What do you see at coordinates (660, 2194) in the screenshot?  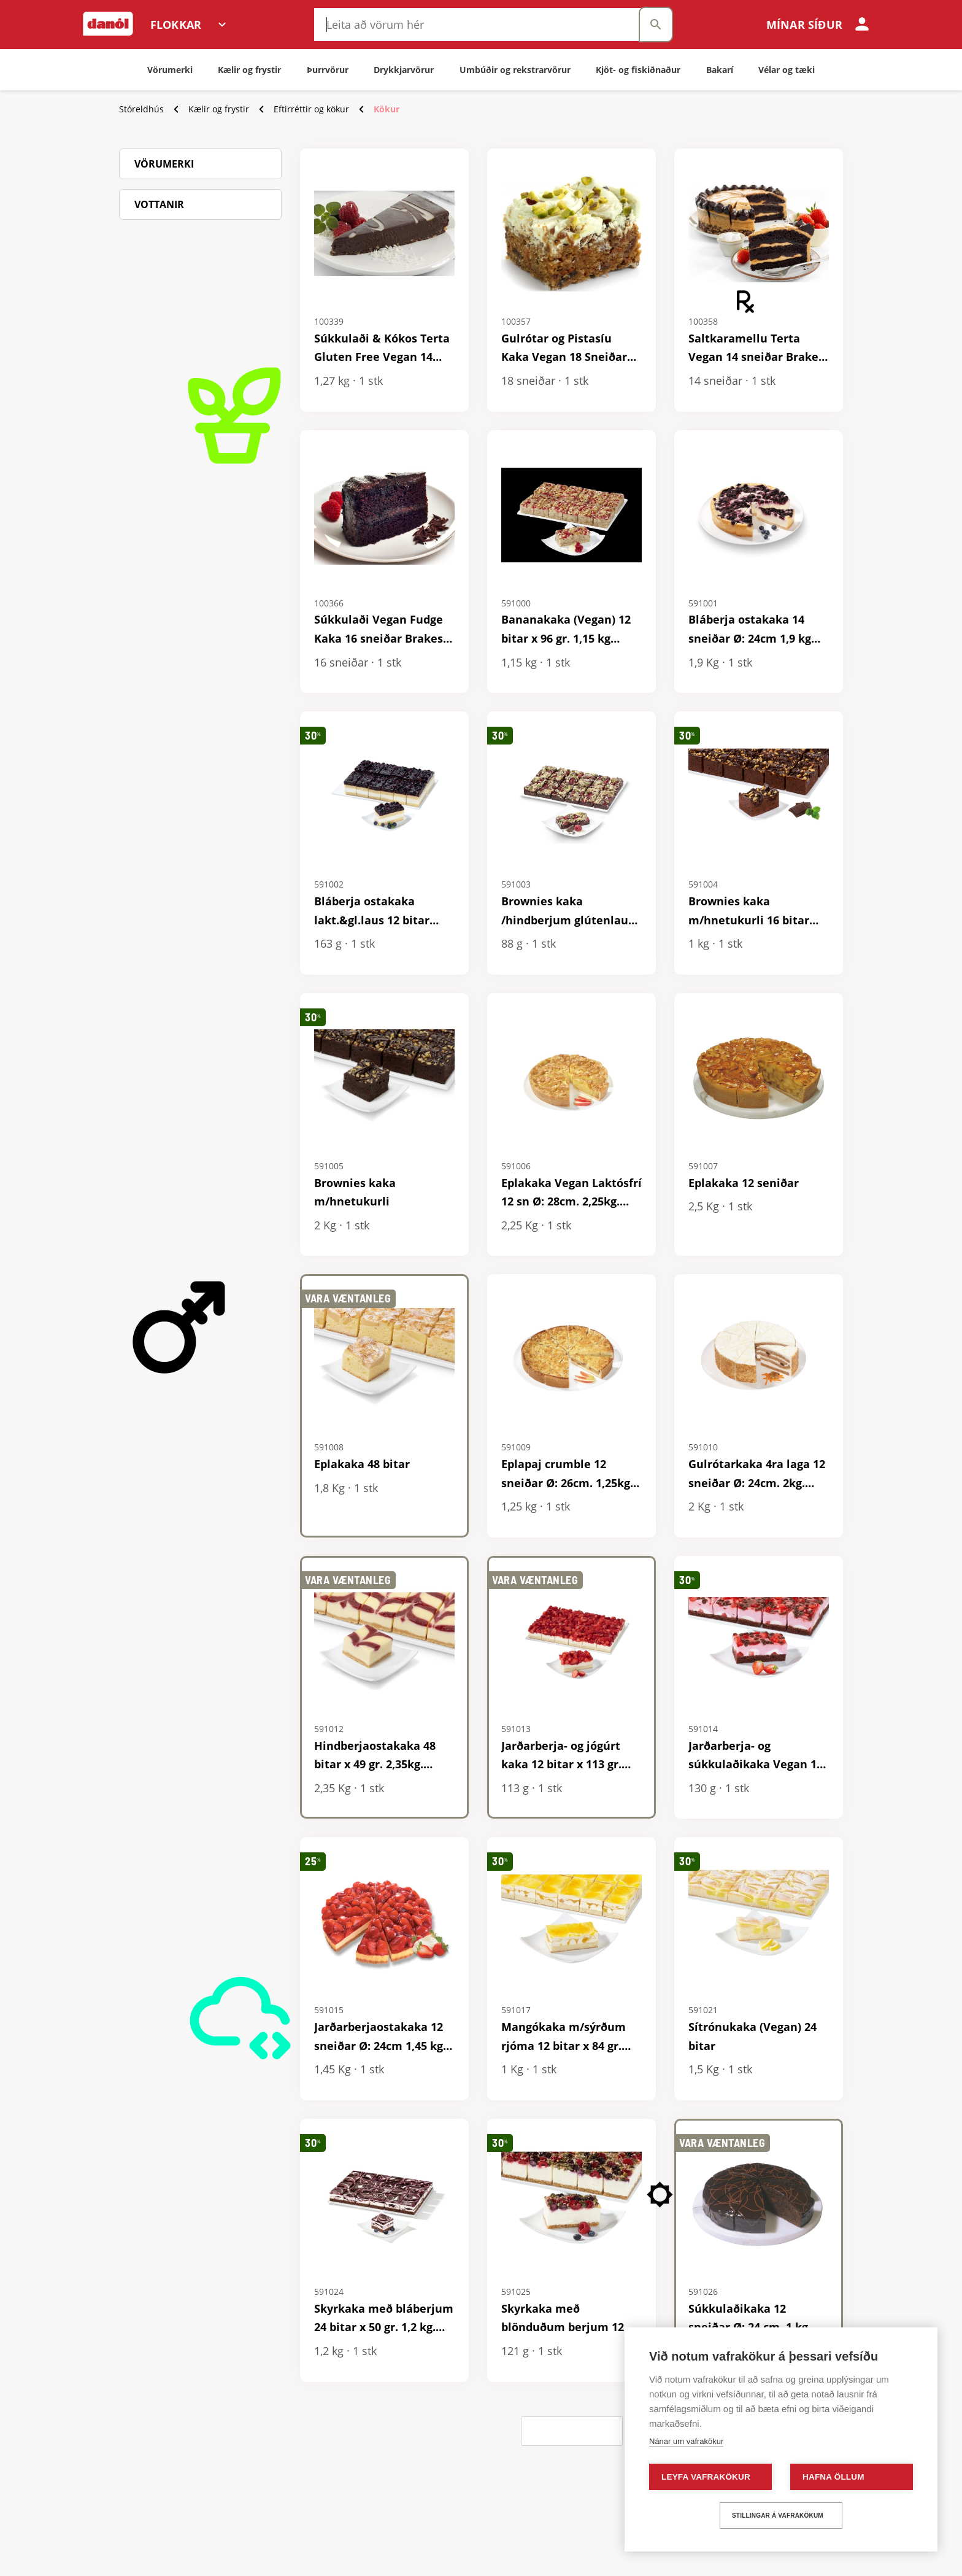 I see `adjust screen brightness to a lower setting` at bounding box center [660, 2194].